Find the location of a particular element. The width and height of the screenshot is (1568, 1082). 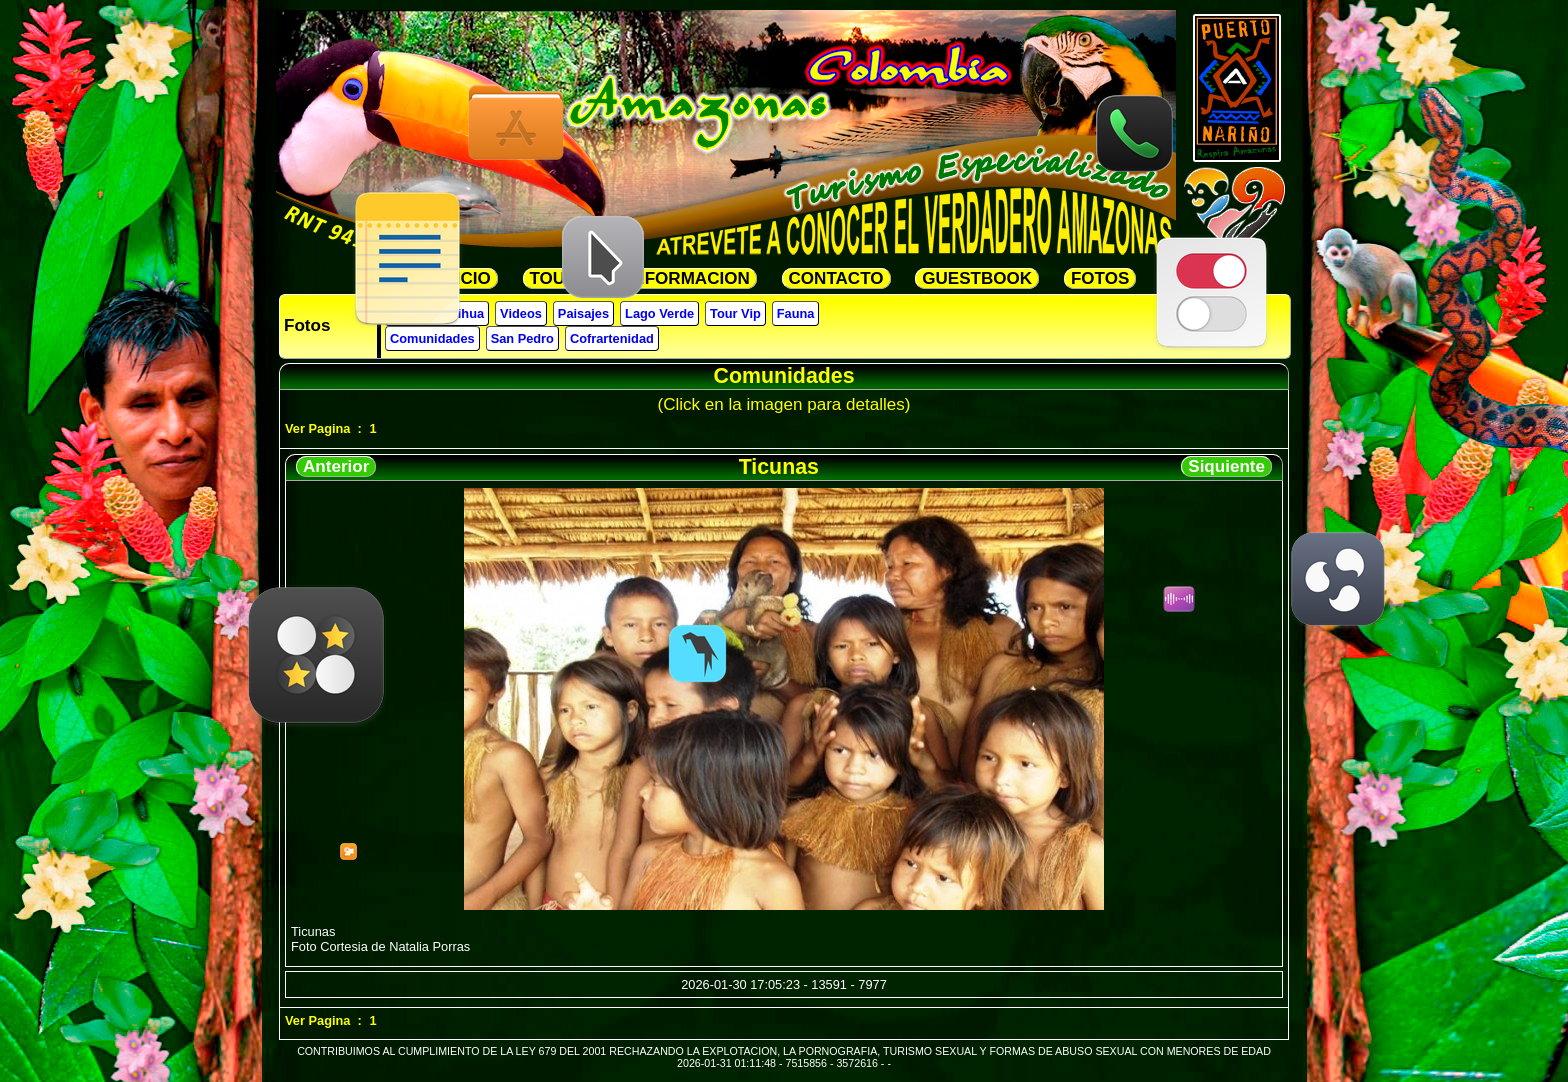

open the sound recorder app is located at coordinates (1179, 599).